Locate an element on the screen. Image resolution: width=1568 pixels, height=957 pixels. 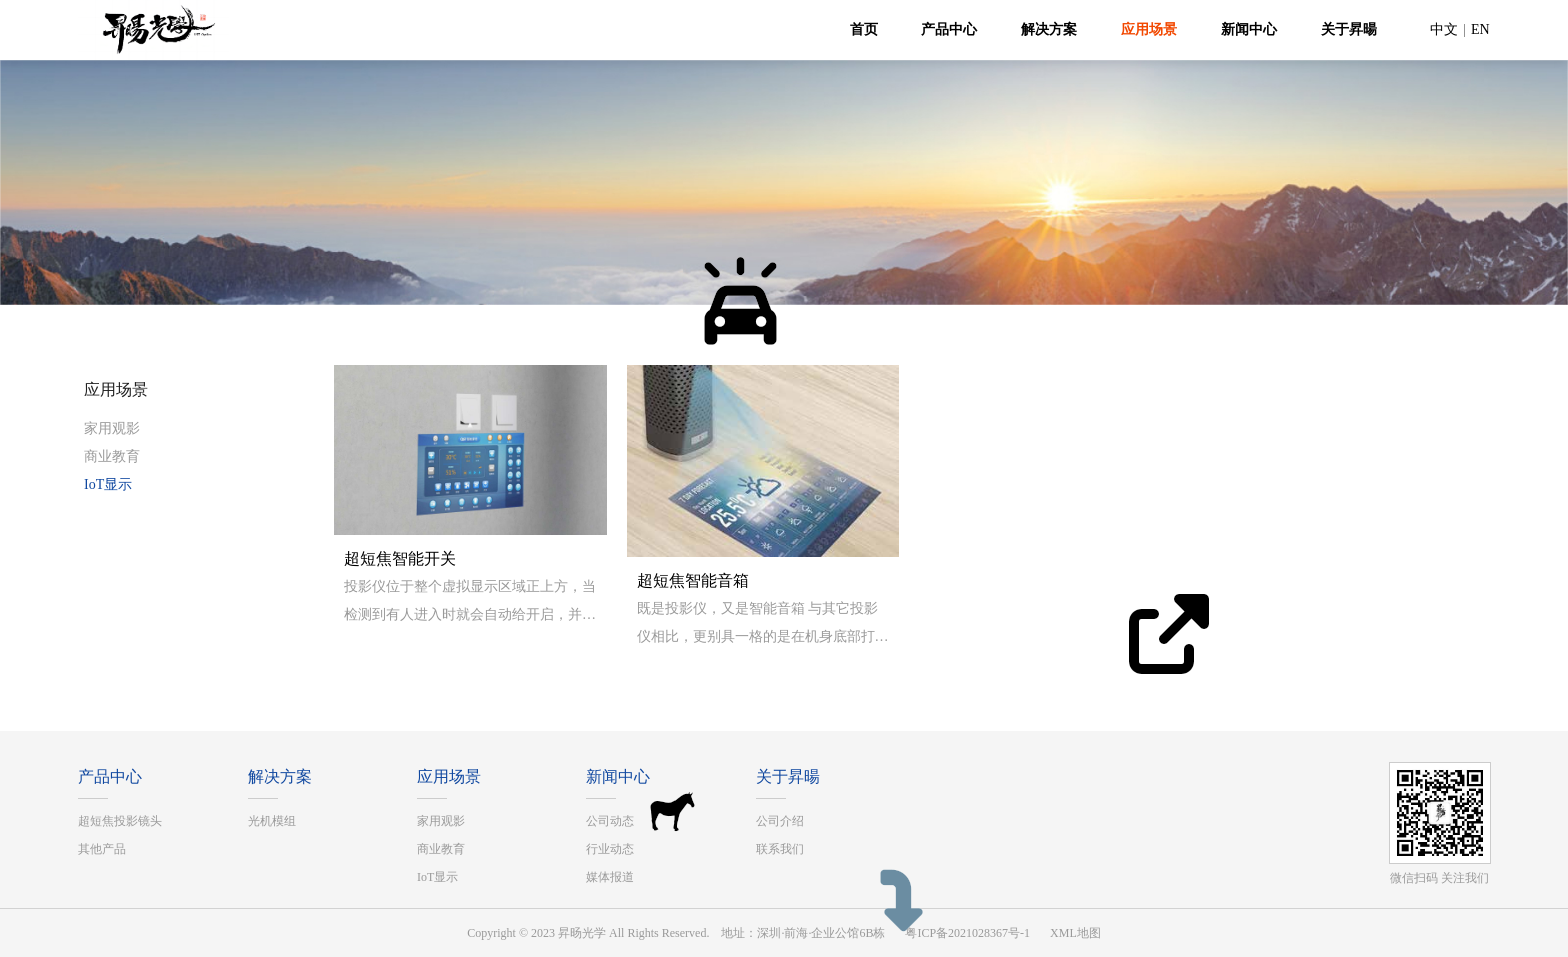
indicates vehicle is currently active or running is located at coordinates (740, 303).